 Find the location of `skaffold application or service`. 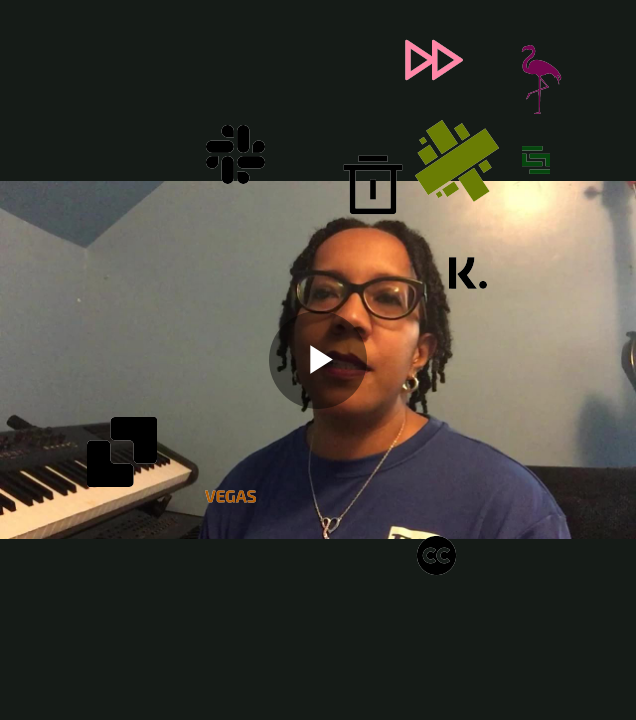

skaffold application or service is located at coordinates (536, 160).